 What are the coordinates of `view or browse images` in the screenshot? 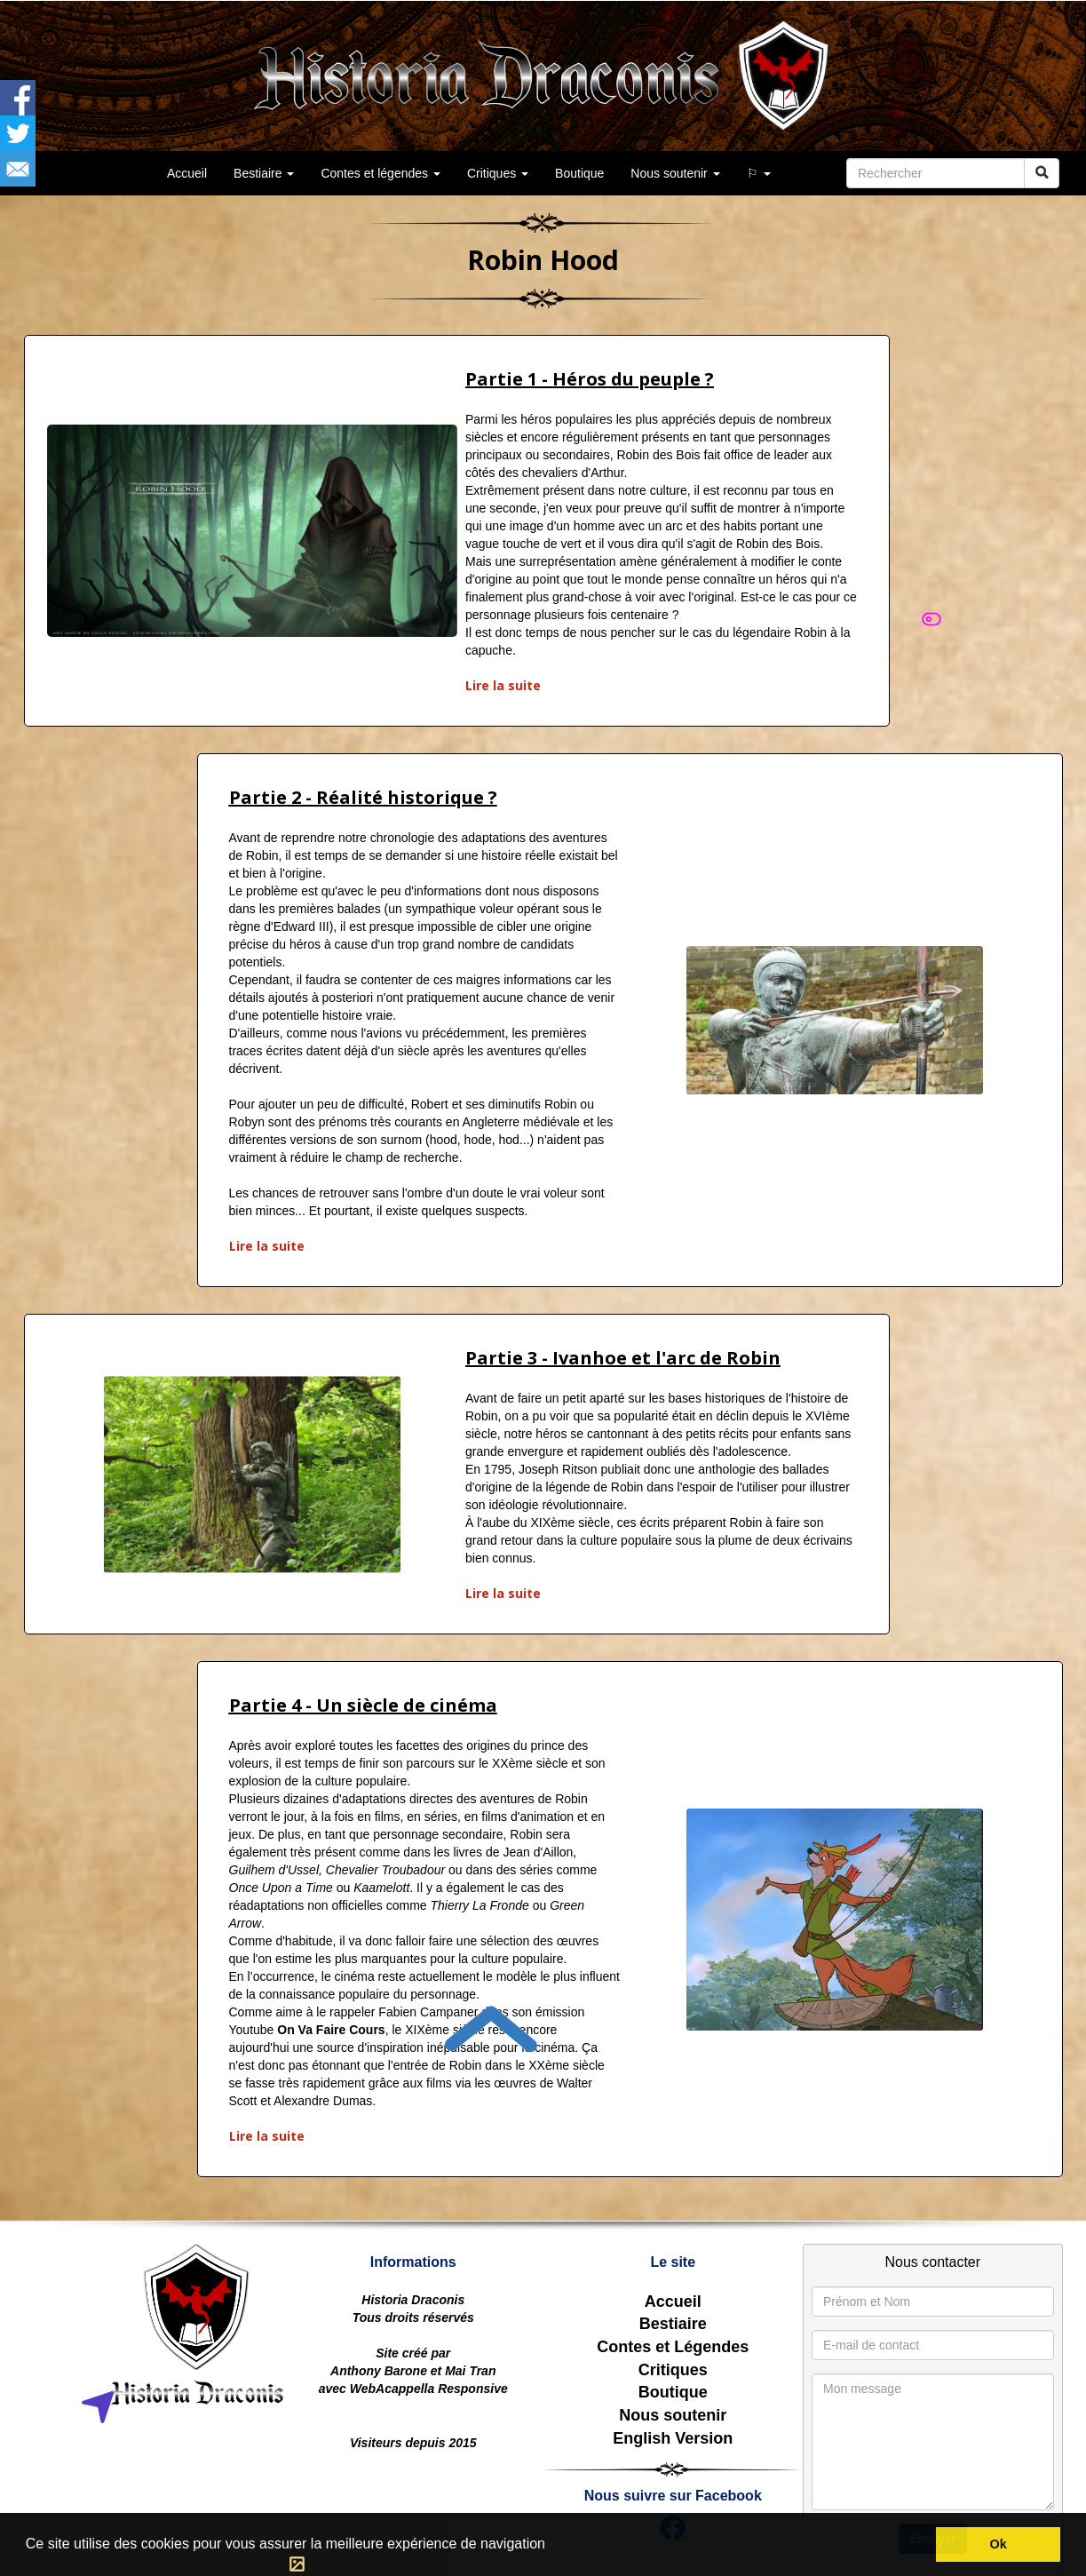 It's located at (297, 2564).